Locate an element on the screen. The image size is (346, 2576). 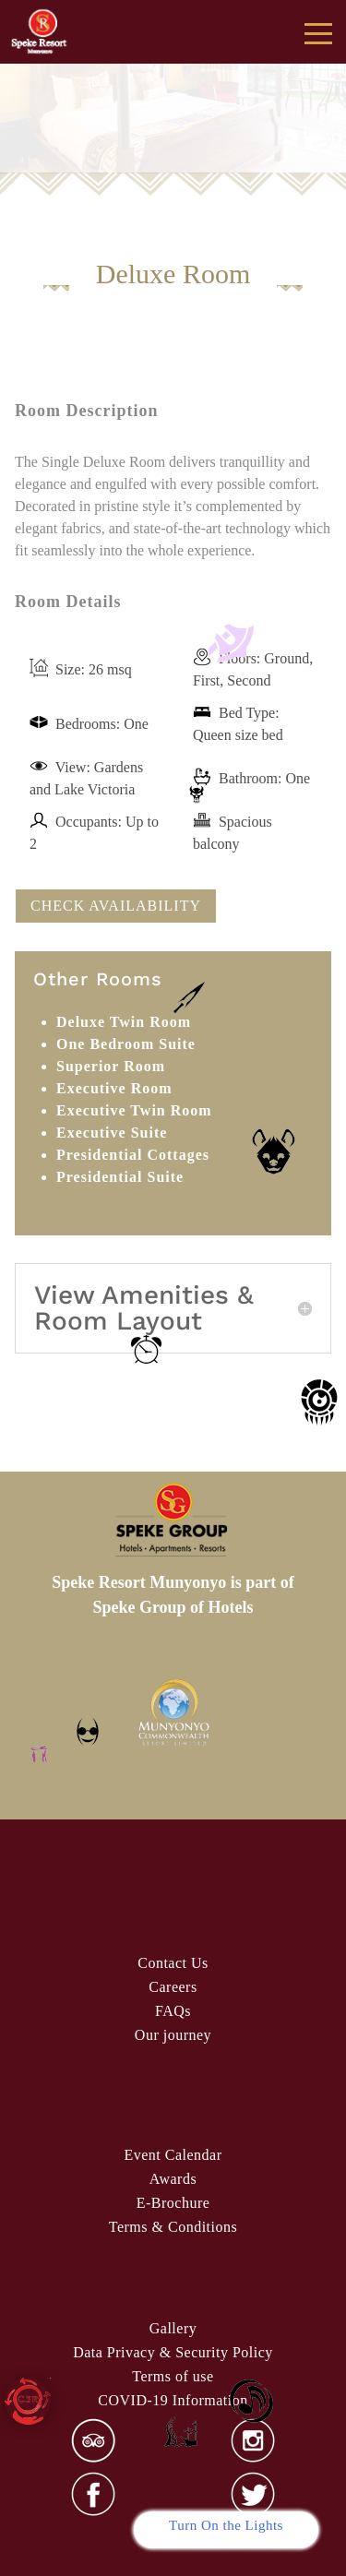
select demon or undead character class is located at coordinates (197, 794).